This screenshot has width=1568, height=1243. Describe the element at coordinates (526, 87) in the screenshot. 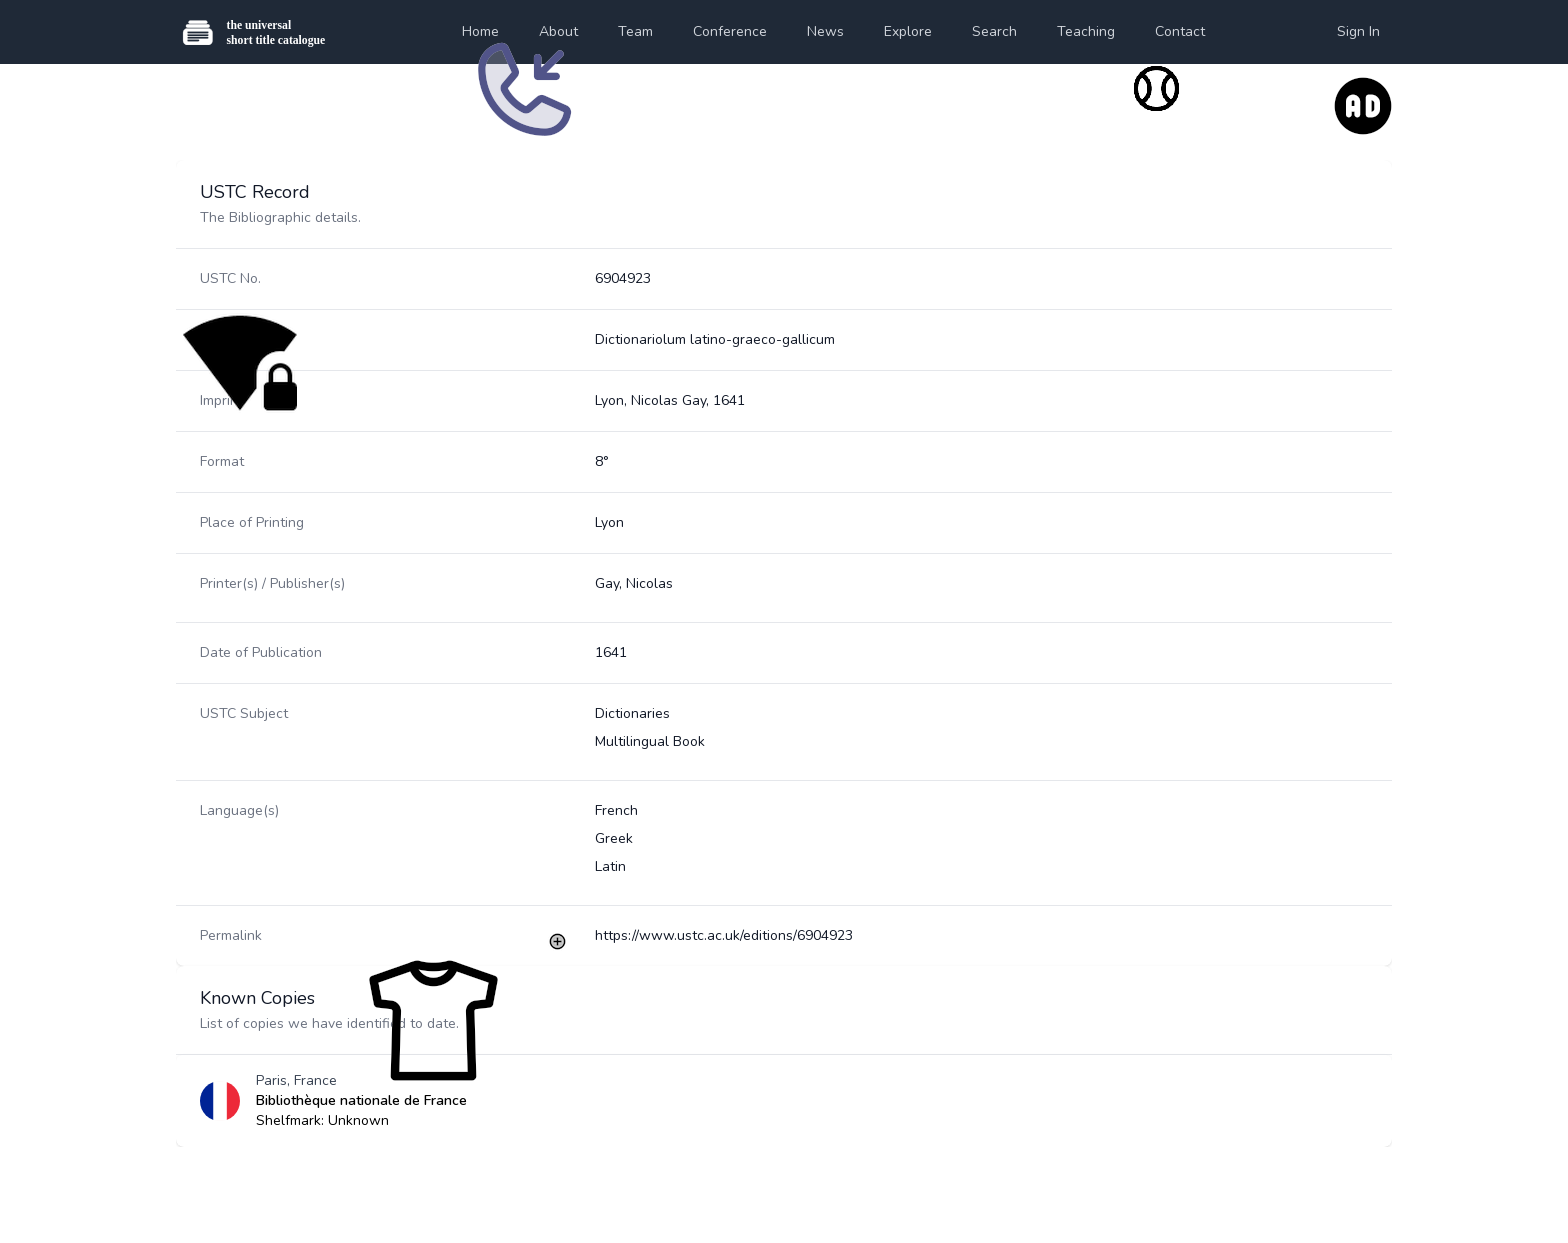

I see `incoming call notification` at that location.